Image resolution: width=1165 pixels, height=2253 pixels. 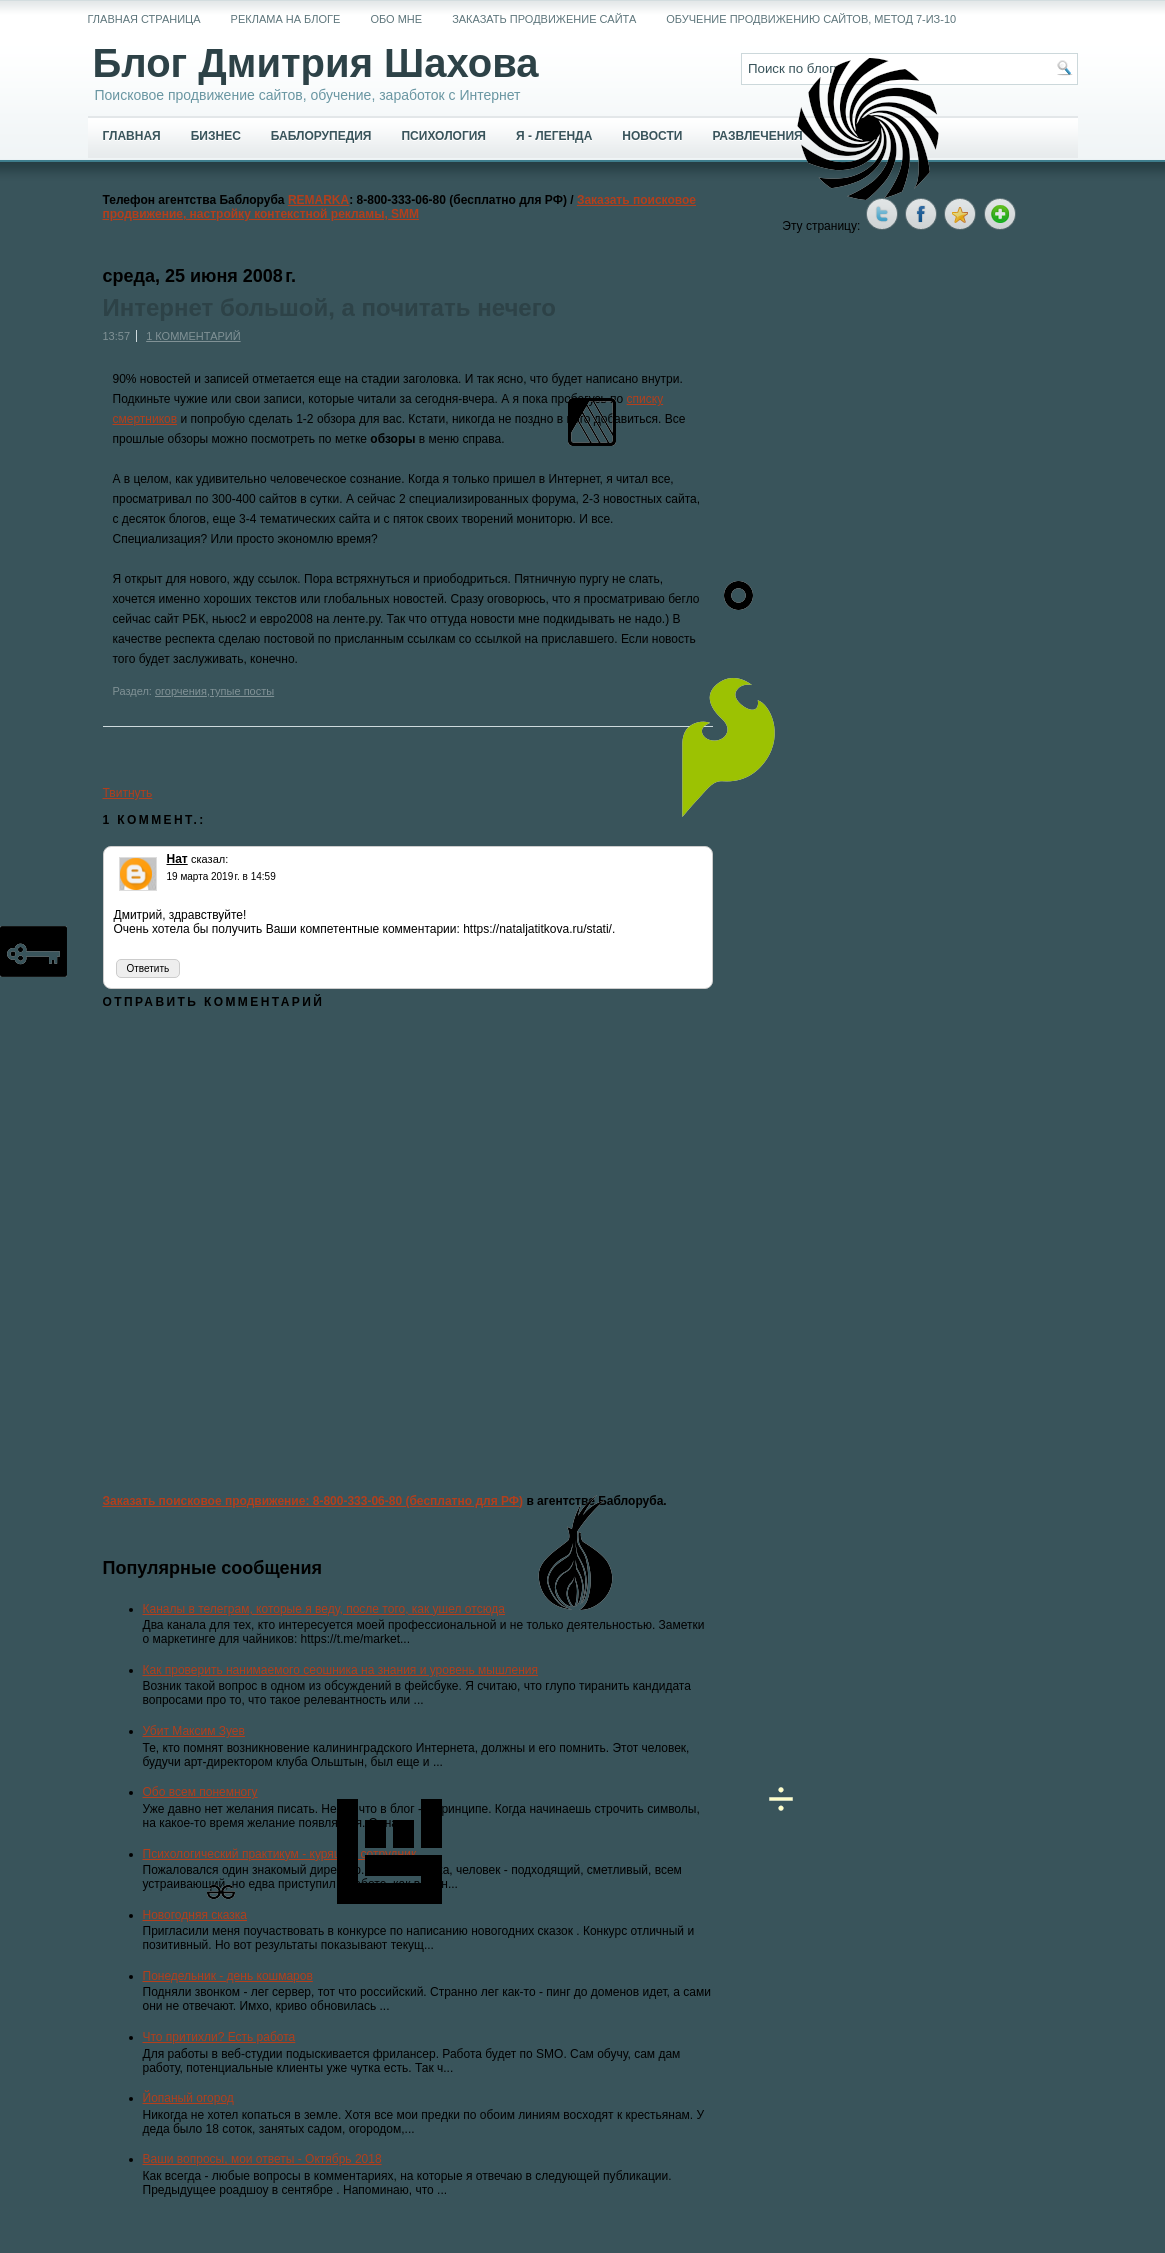 What do you see at coordinates (575, 1552) in the screenshot?
I see `launch the Tor browser for anonymous browsing` at bounding box center [575, 1552].